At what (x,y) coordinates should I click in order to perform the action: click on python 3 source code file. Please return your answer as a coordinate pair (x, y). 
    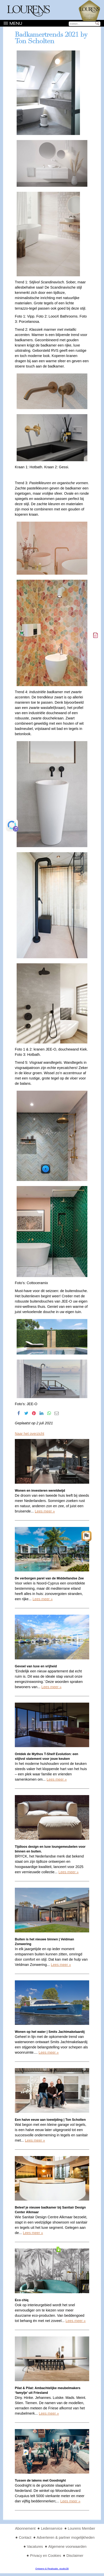
    Looking at the image, I should click on (26, 2452).